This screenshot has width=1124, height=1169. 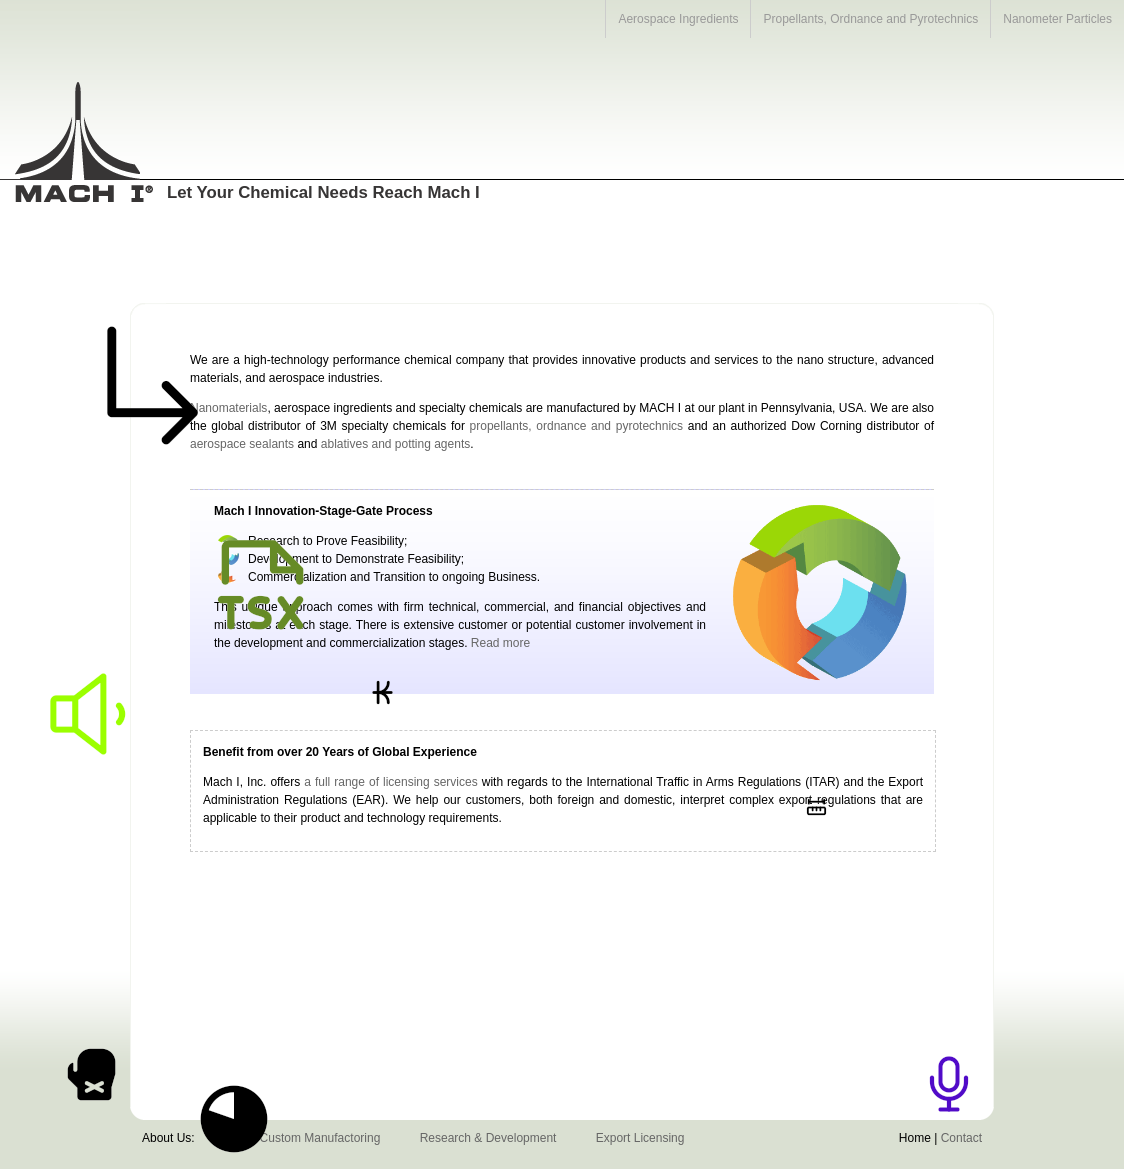 I want to click on measure dimensions or distance, so click(x=816, y=807).